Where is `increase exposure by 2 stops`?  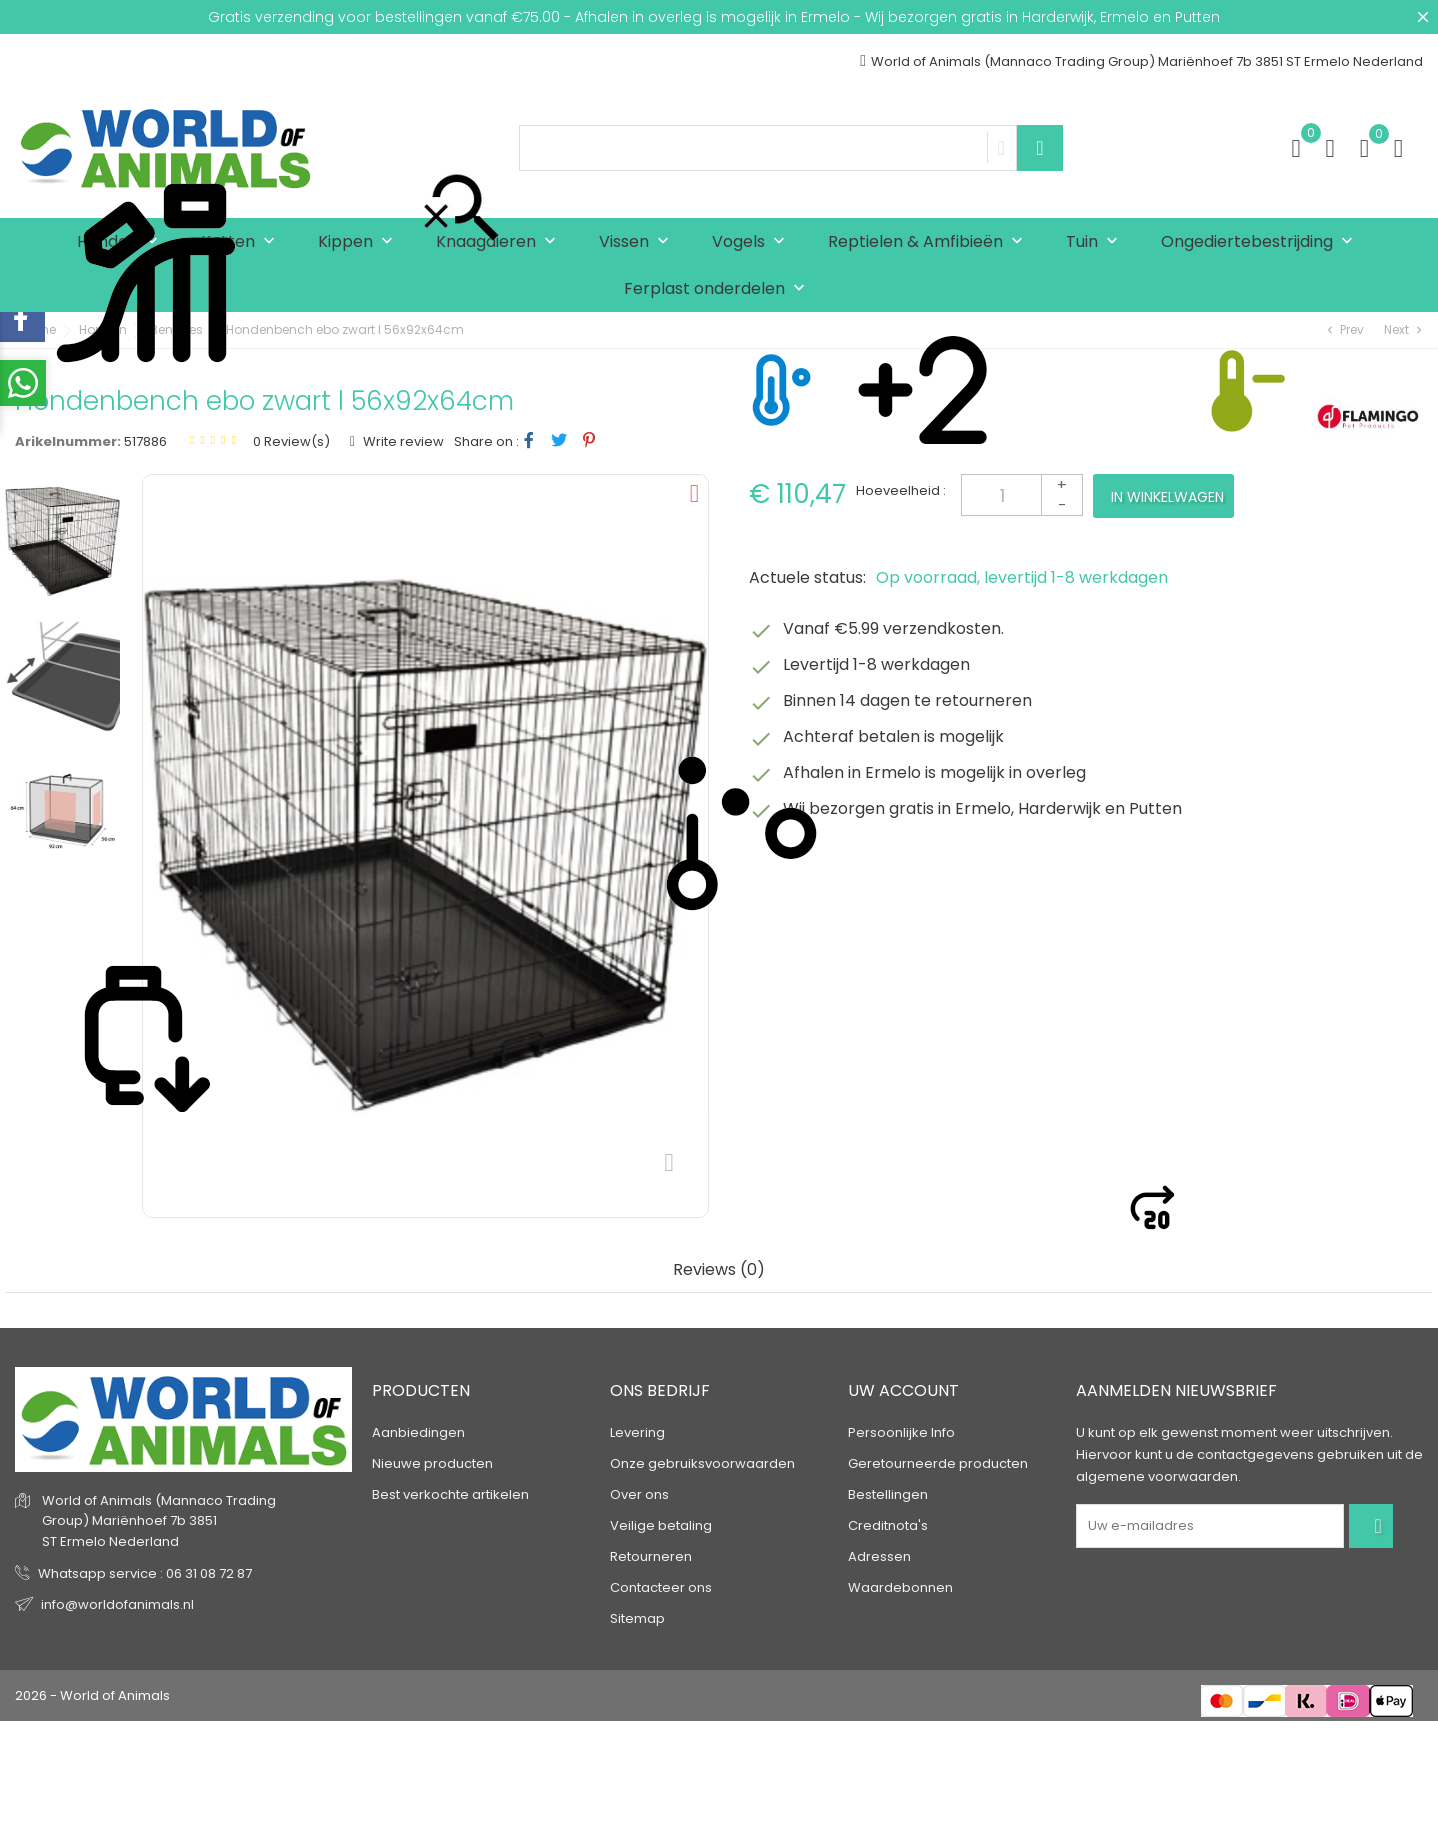
increase exposure by 2 stops is located at coordinates (926, 390).